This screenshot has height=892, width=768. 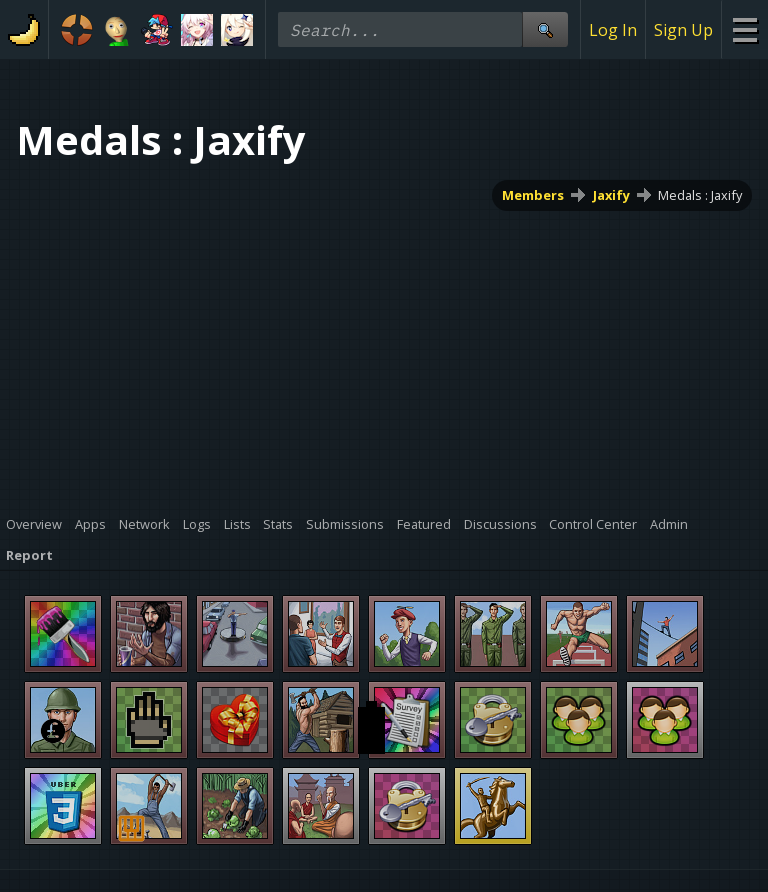 What do you see at coordinates (371, 727) in the screenshot?
I see `indicates battery is fully charged` at bounding box center [371, 727].